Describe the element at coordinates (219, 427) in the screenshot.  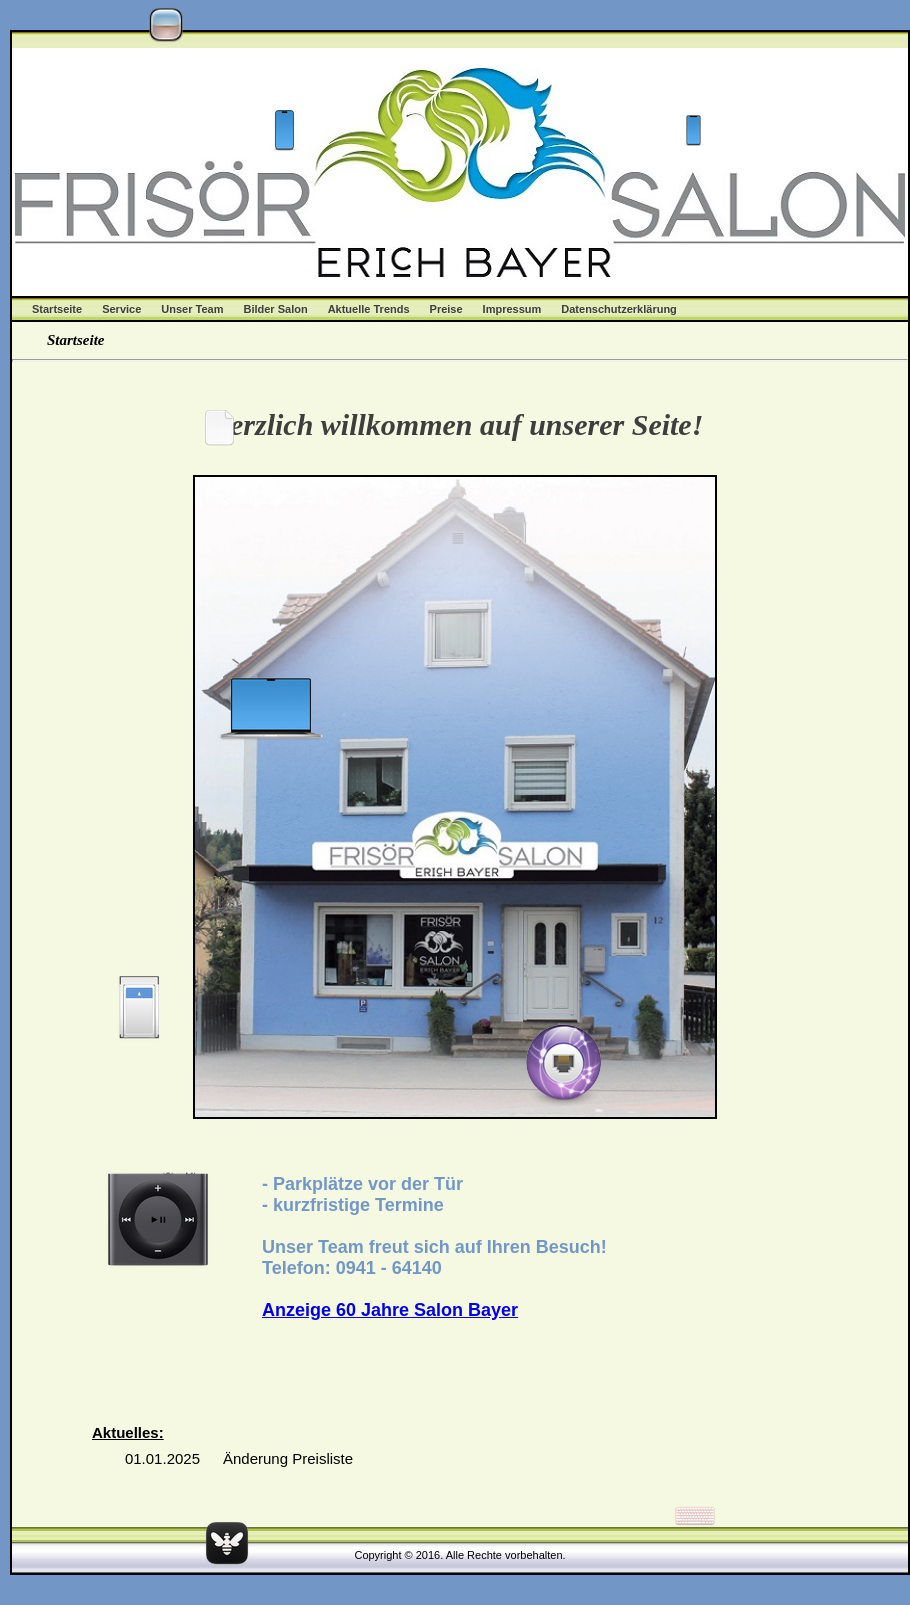
I see `an empty or blank file with no content` at that location.